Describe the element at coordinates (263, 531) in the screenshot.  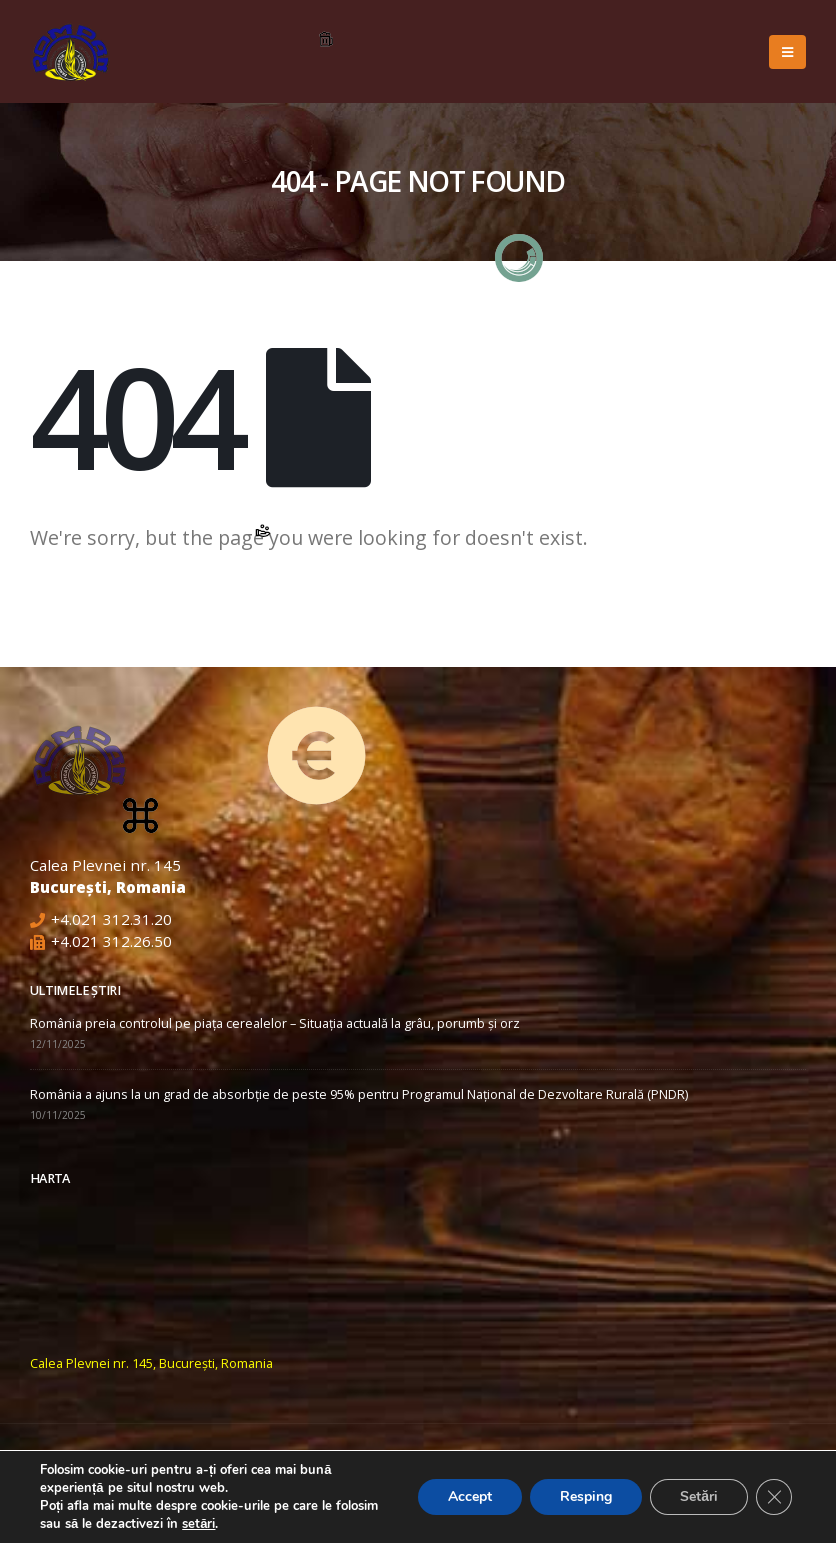
I see `make a payment or tip` at that location.